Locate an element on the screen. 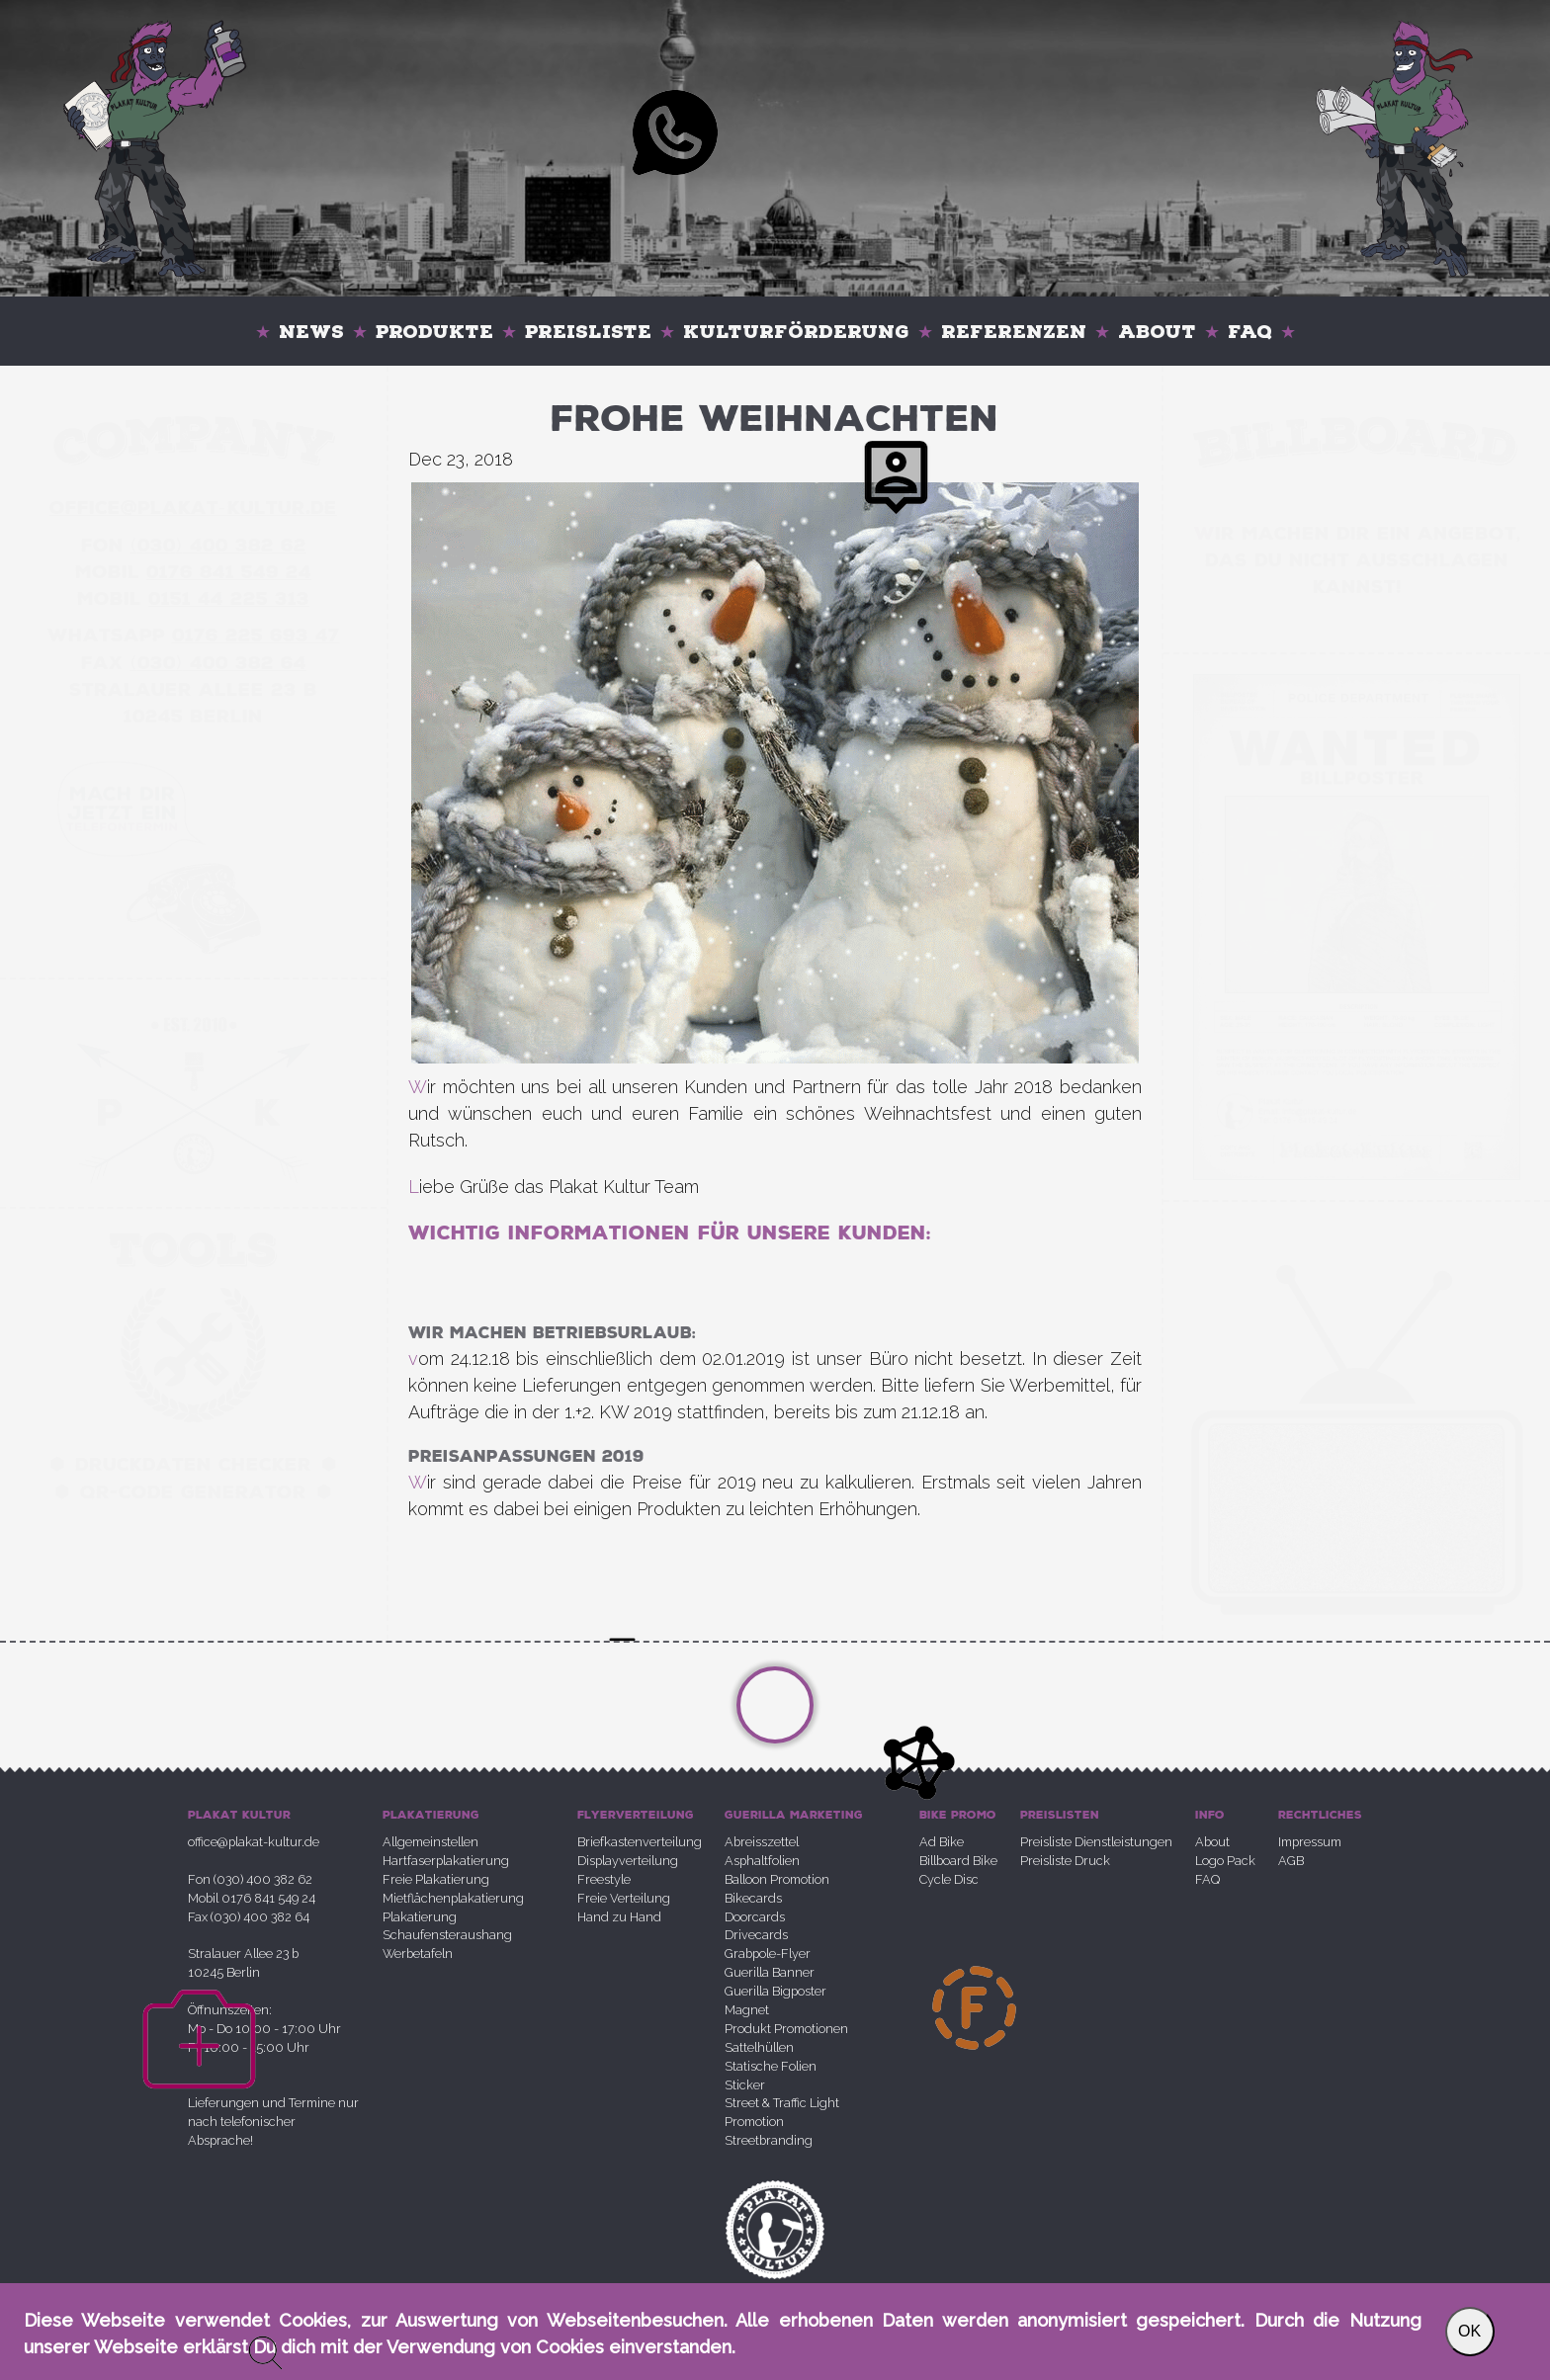 This screenshot has width=1550, height=2380. connect to the fediverse network is located at coordinates (917, 1762).